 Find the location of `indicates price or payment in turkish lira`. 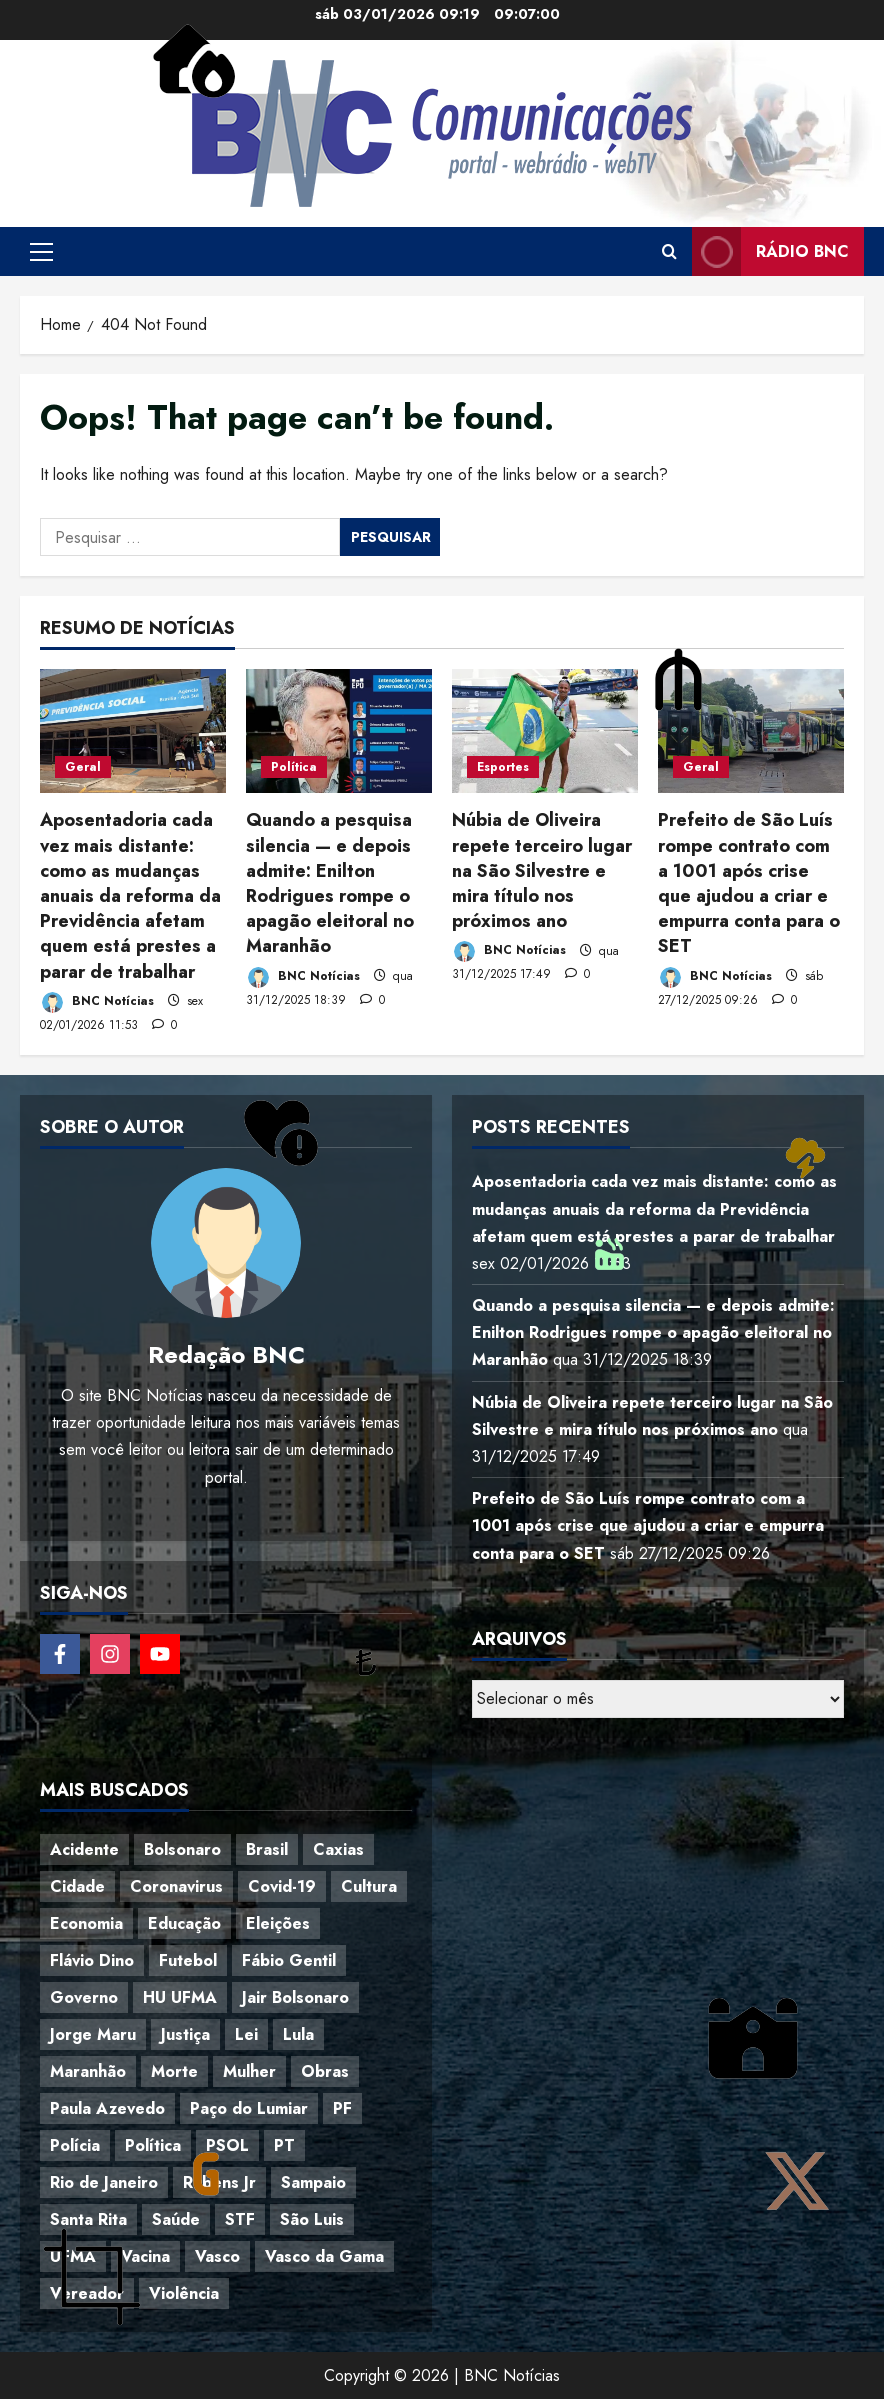

indicates price or payment in turkish lira is located at coordinates (364, 1662).